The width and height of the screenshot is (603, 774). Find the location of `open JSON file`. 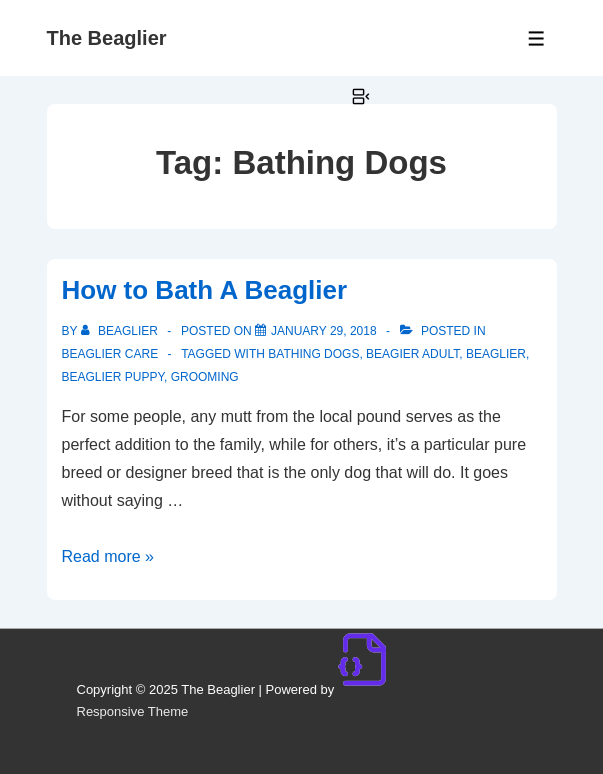

open JSON file is located at coordinates (364, 659).